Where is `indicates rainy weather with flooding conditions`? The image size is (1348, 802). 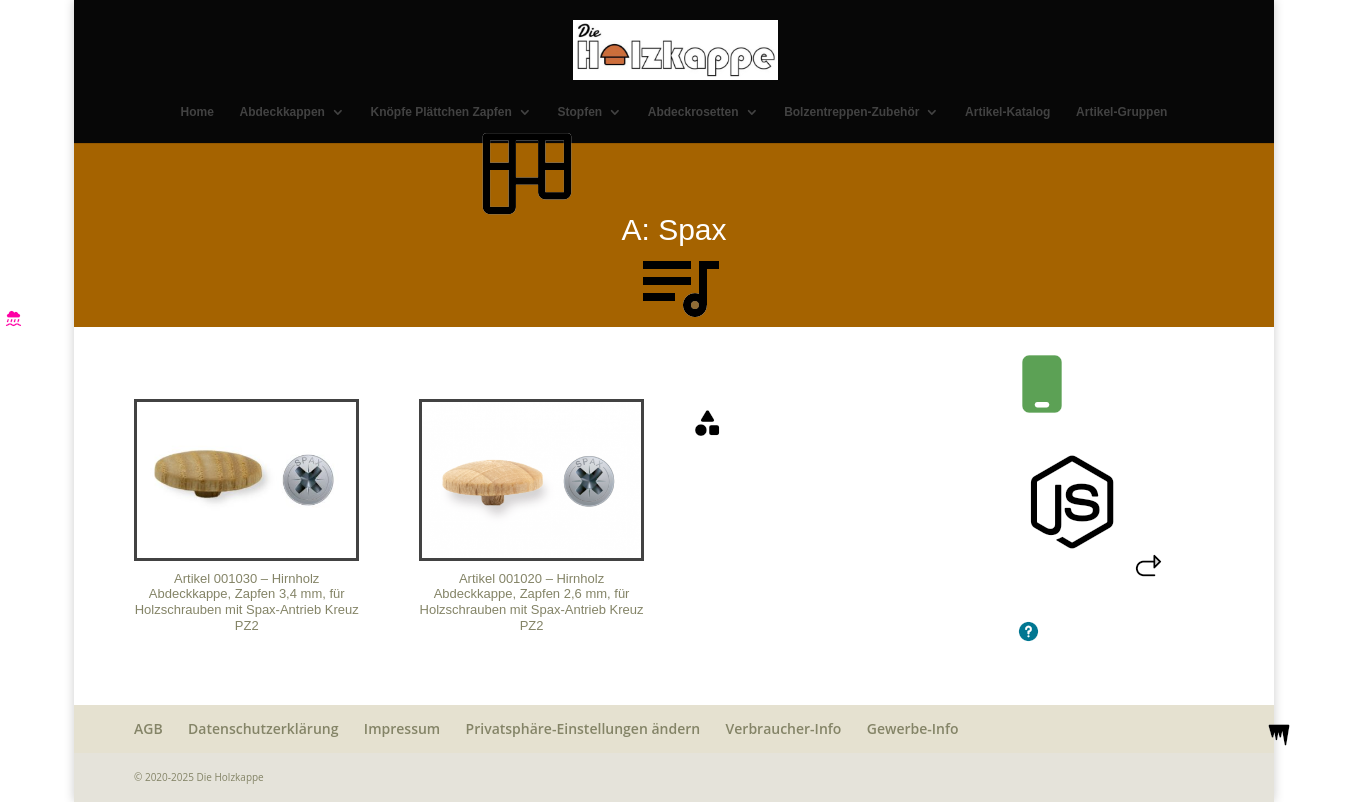 indicates rainy weather with flooding conditions is located at coordinates (13, 318).